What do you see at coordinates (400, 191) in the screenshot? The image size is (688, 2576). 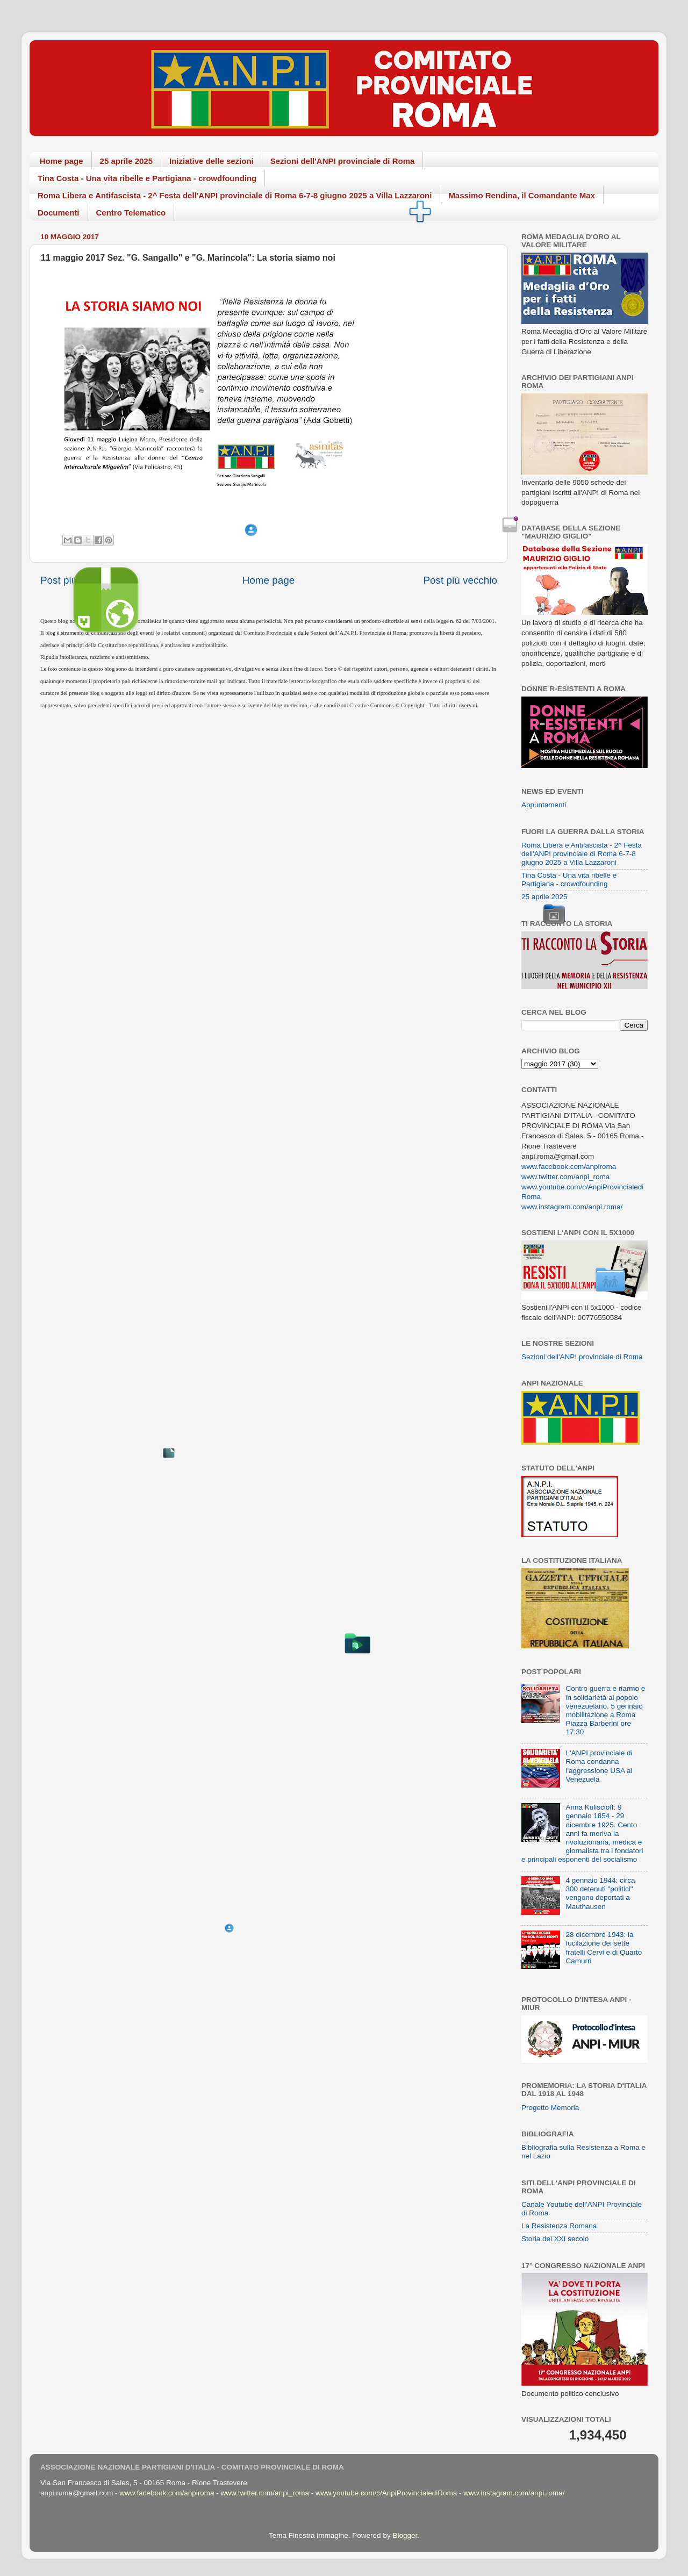 I see `create a new folder` at bounding box center [400, 191].